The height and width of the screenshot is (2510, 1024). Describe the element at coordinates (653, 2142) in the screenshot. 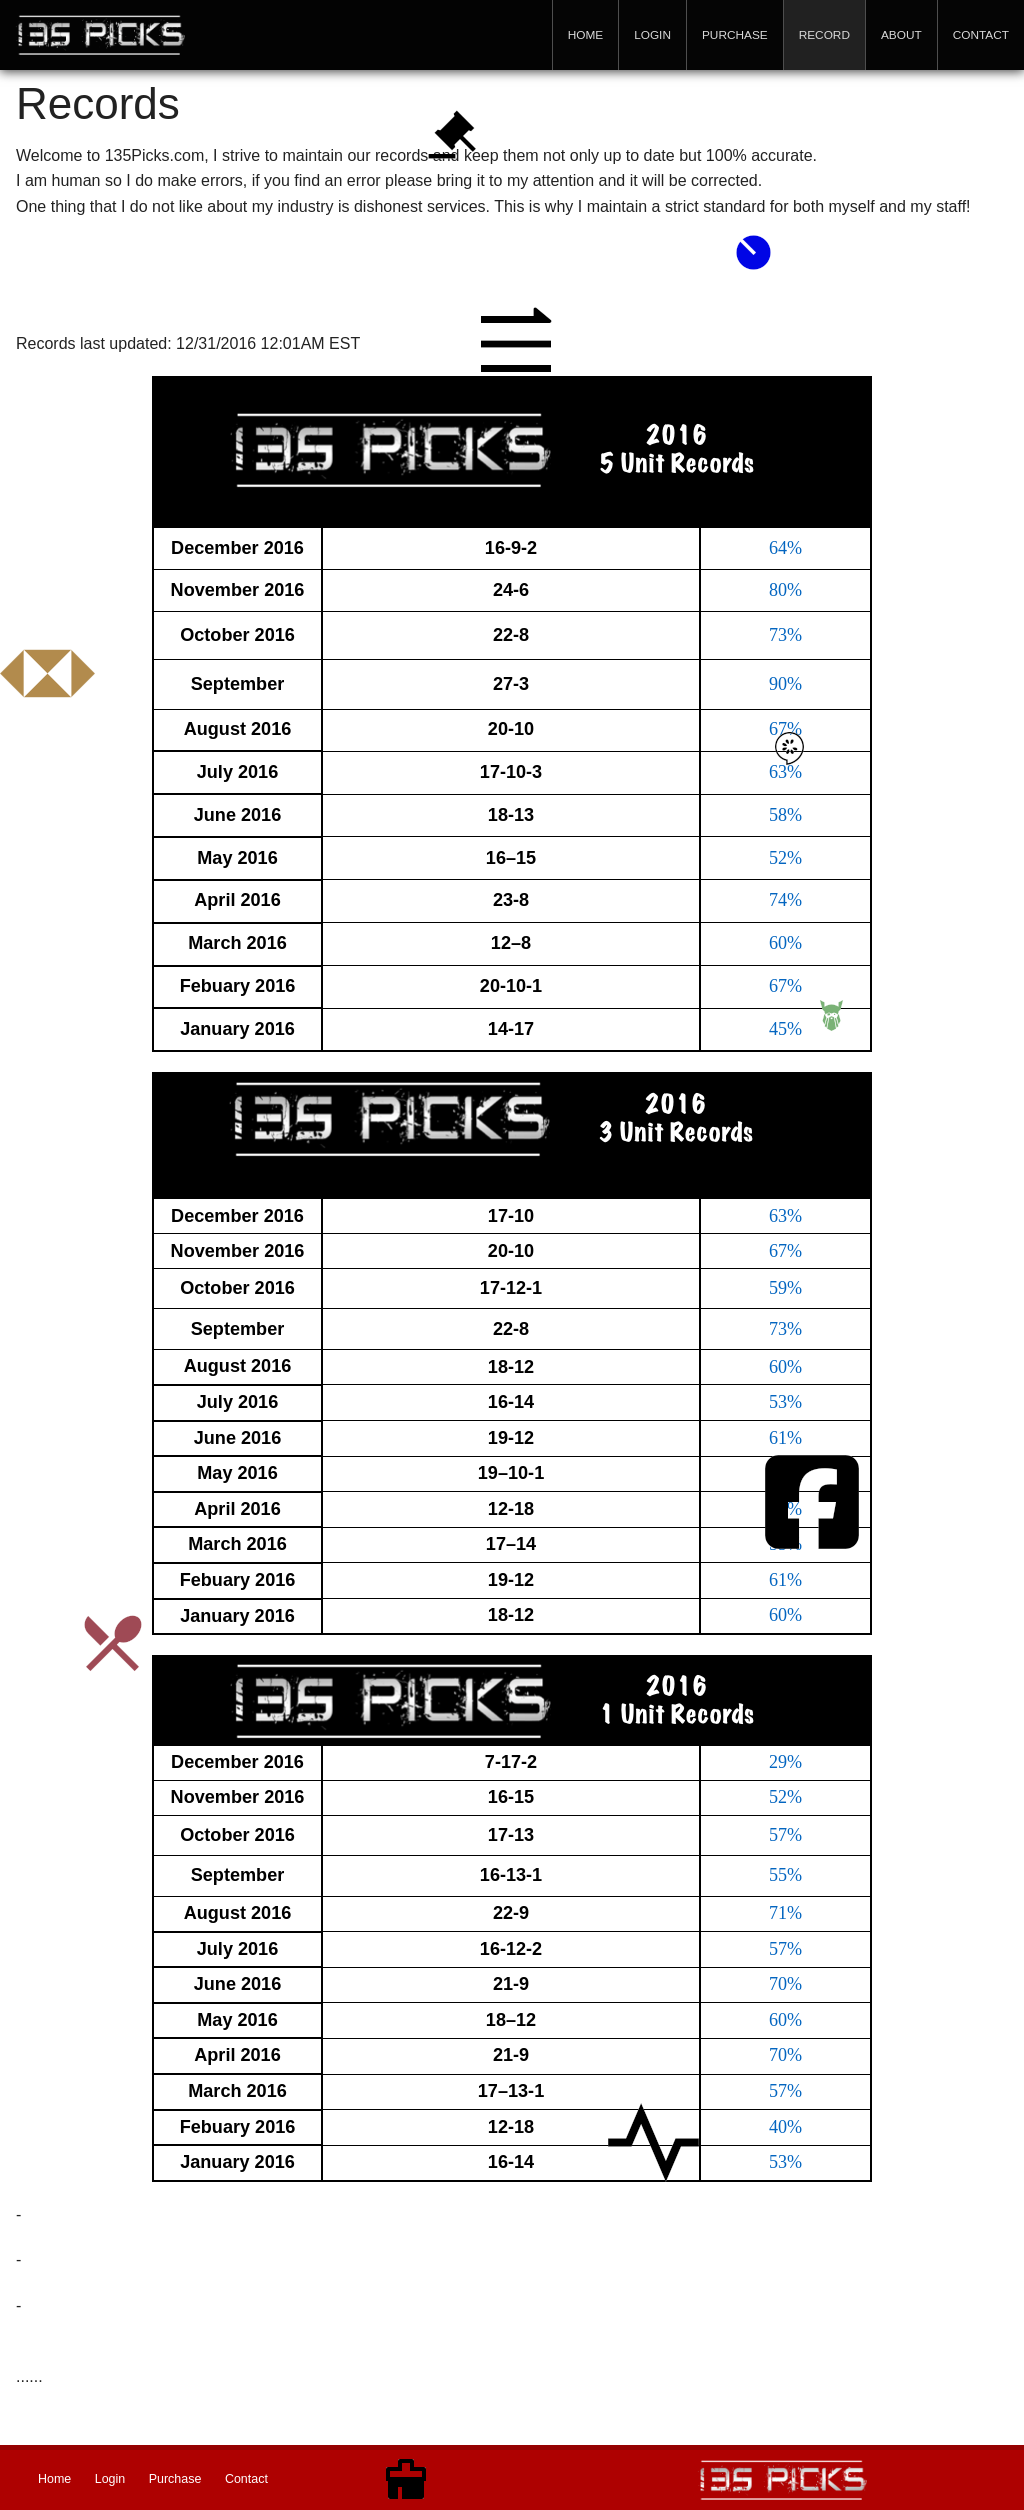

I see `view health or heart rate data` at that location.